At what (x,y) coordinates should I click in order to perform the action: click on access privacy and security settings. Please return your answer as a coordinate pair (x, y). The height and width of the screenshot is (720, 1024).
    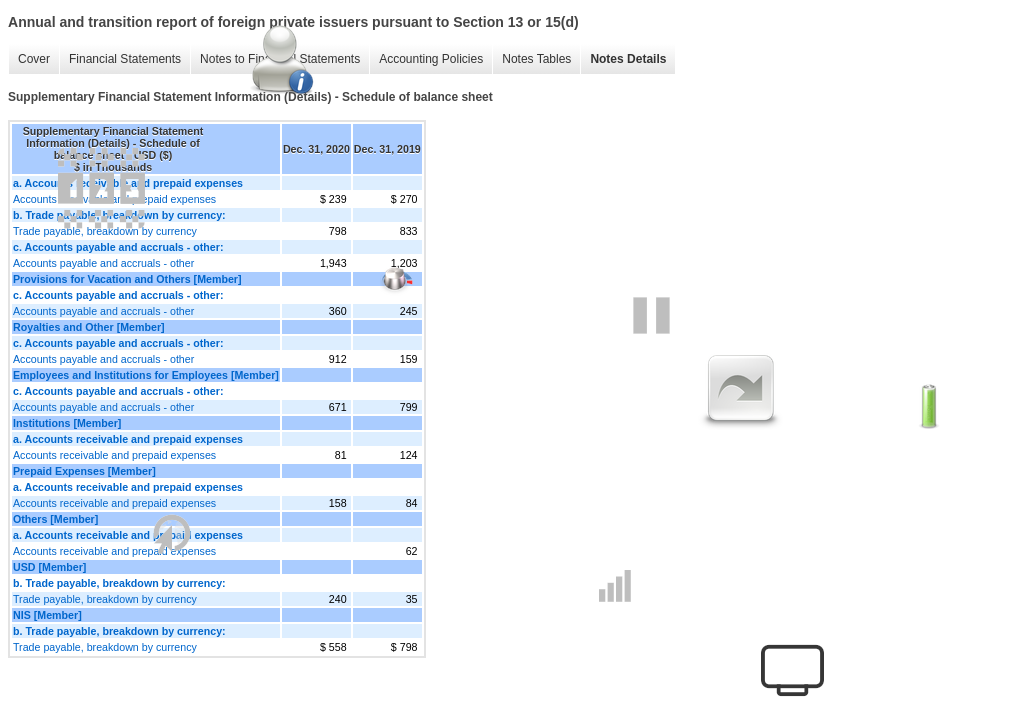
    Looking at the image, I should click on (101, 191).